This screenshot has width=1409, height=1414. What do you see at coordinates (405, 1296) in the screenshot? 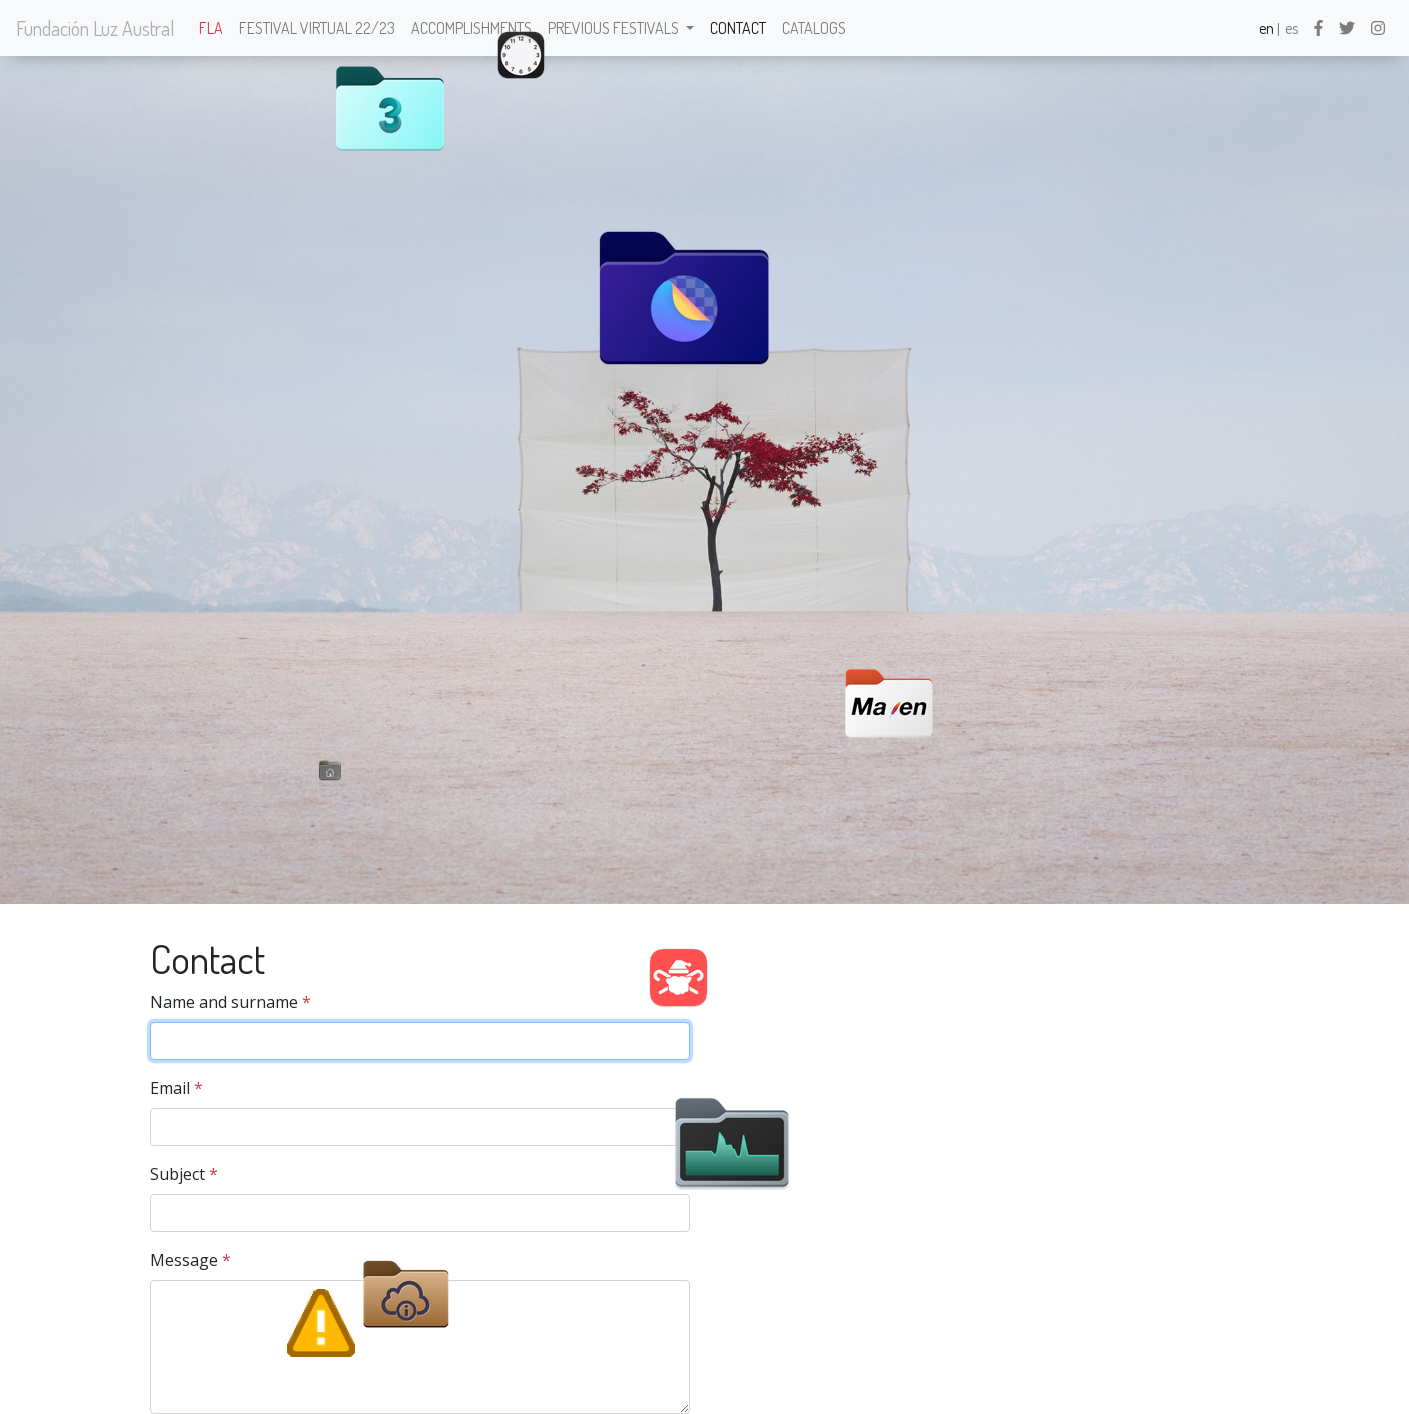
I see `open apache httpd server configuration folder` at bounding box center [405, 1296].